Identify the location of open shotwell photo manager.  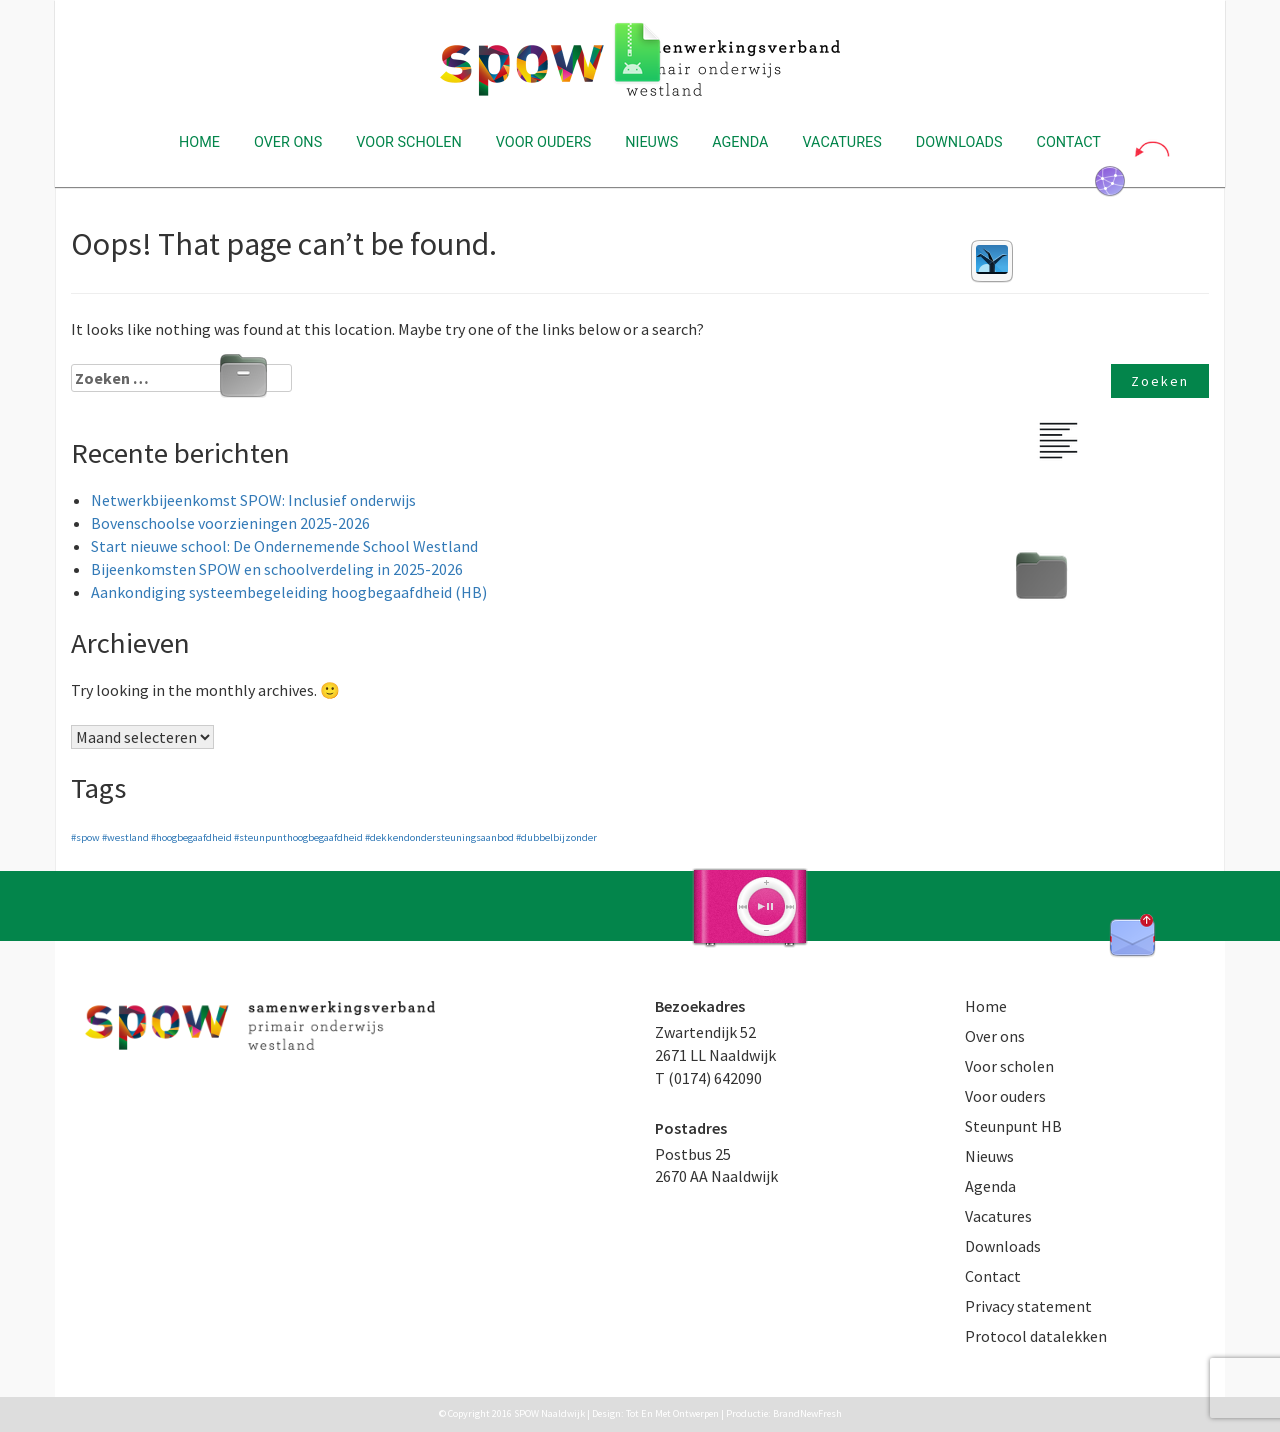
(992, 261).